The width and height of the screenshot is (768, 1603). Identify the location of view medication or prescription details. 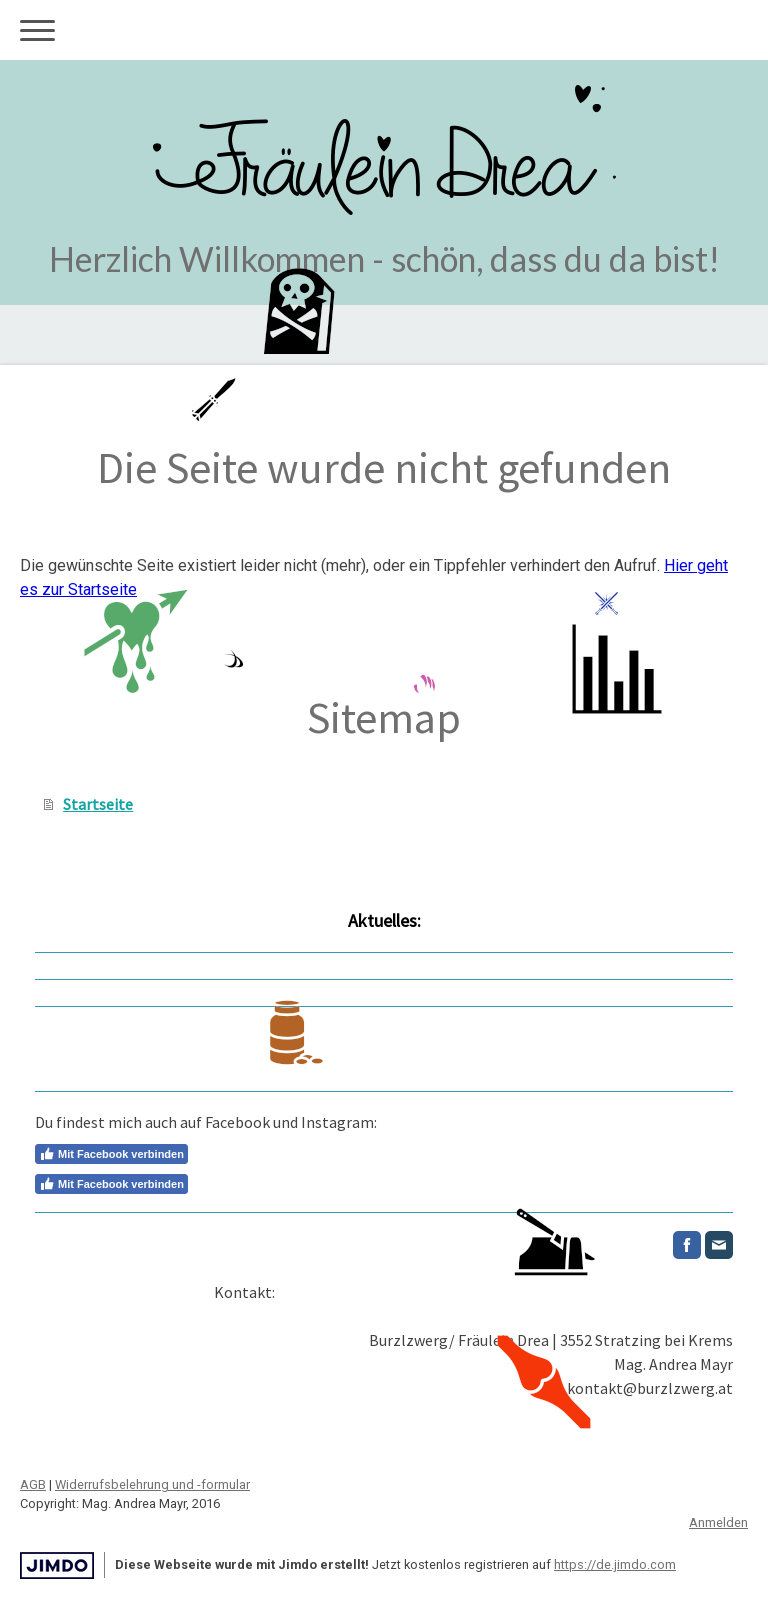
(293, 1032).